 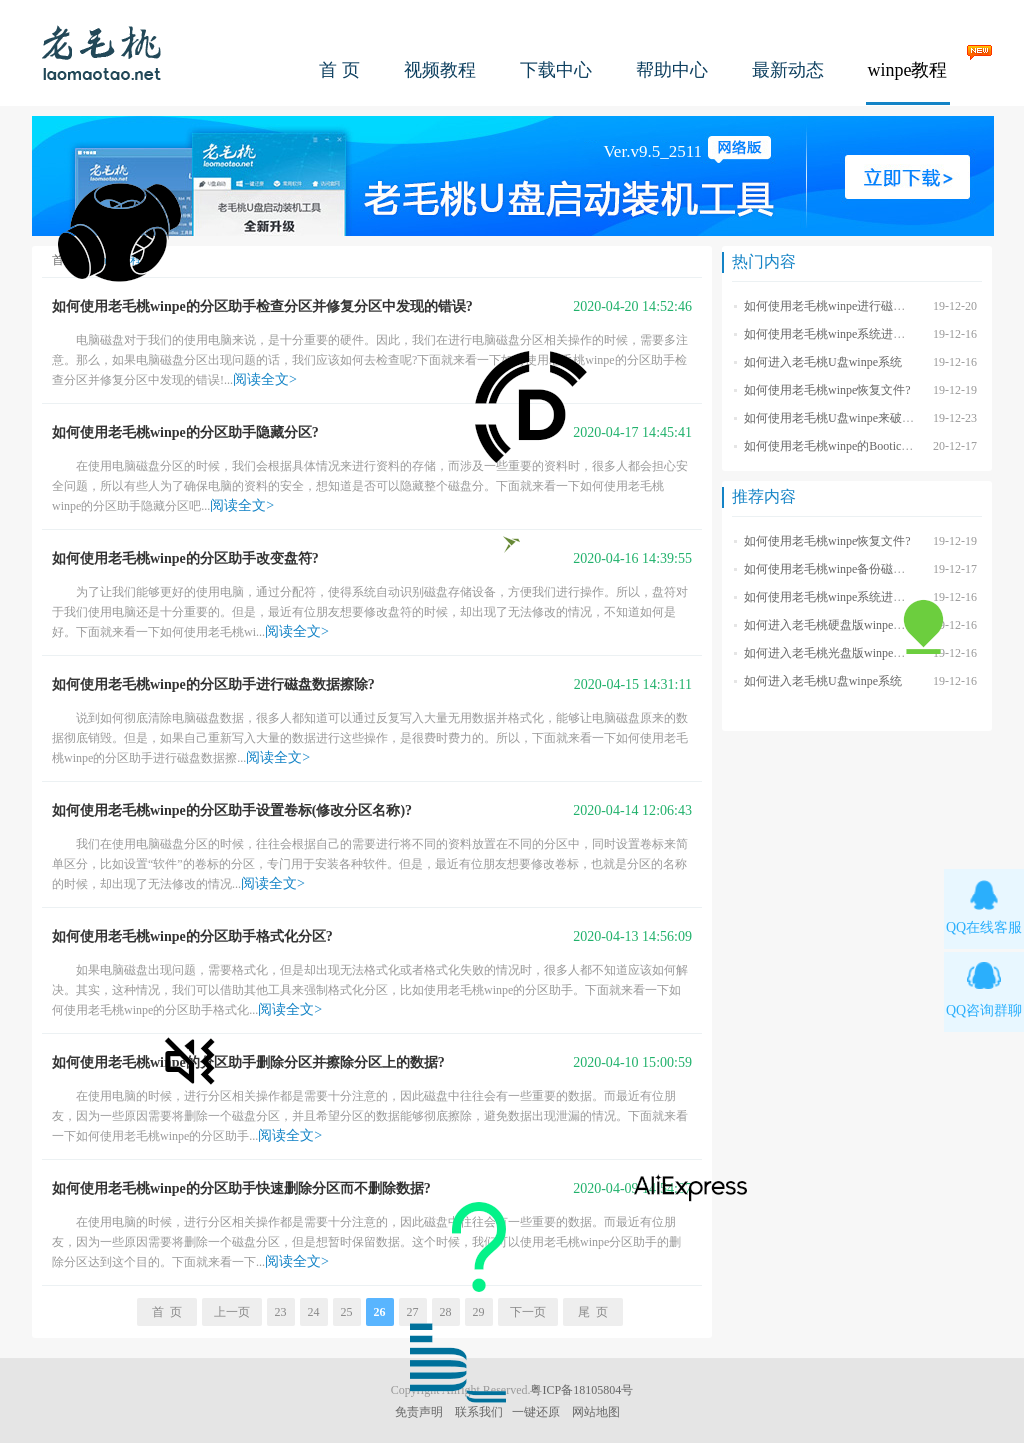 I want to click on open the AliExpress shopping app, so click(x=690, y=1187).